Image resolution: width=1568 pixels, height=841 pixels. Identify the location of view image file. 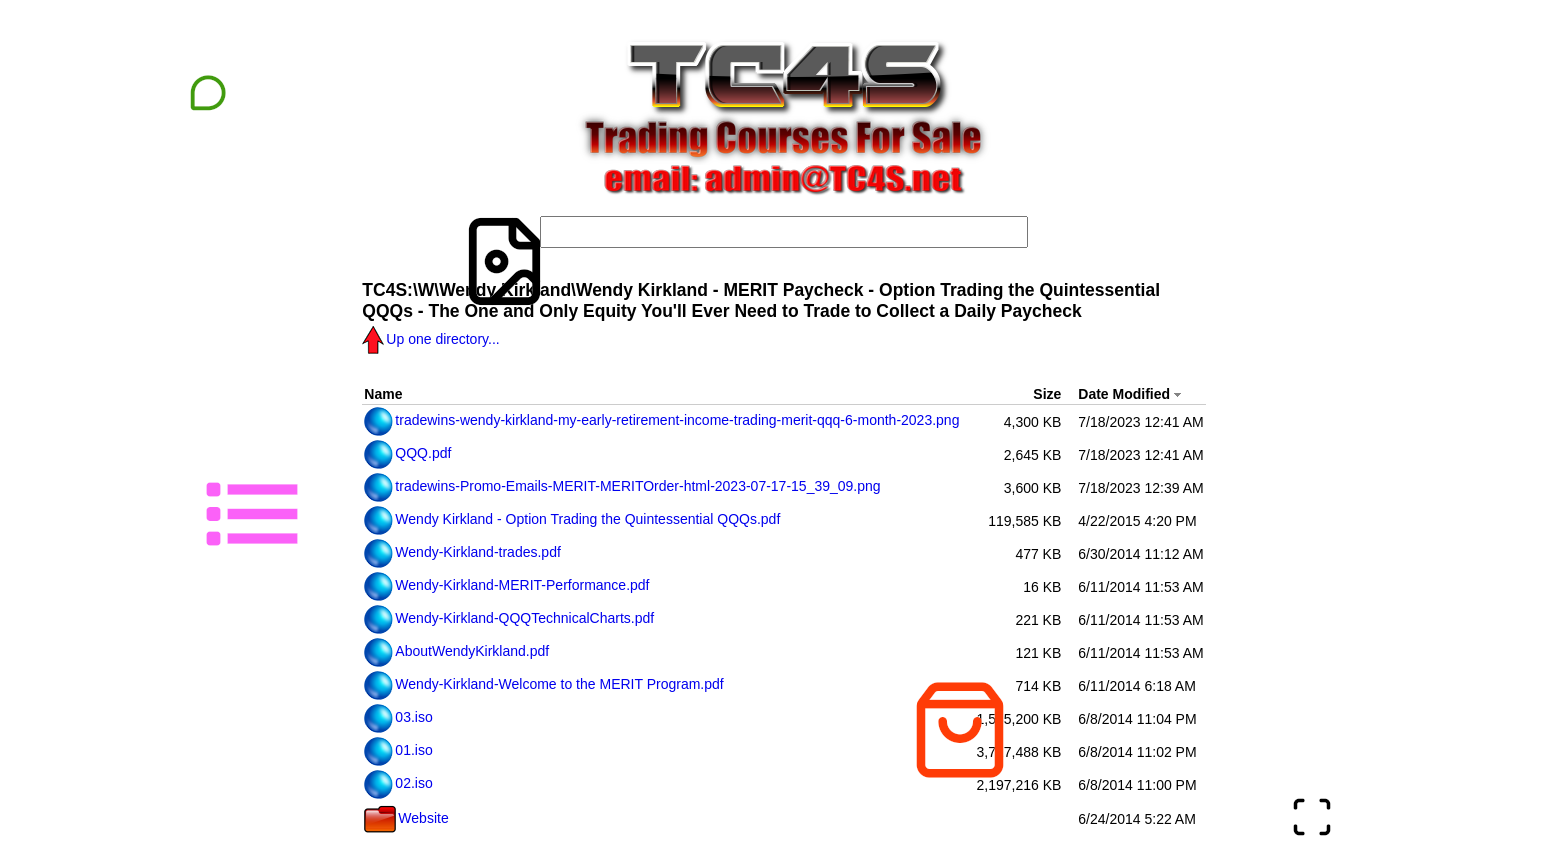
(504, 261).